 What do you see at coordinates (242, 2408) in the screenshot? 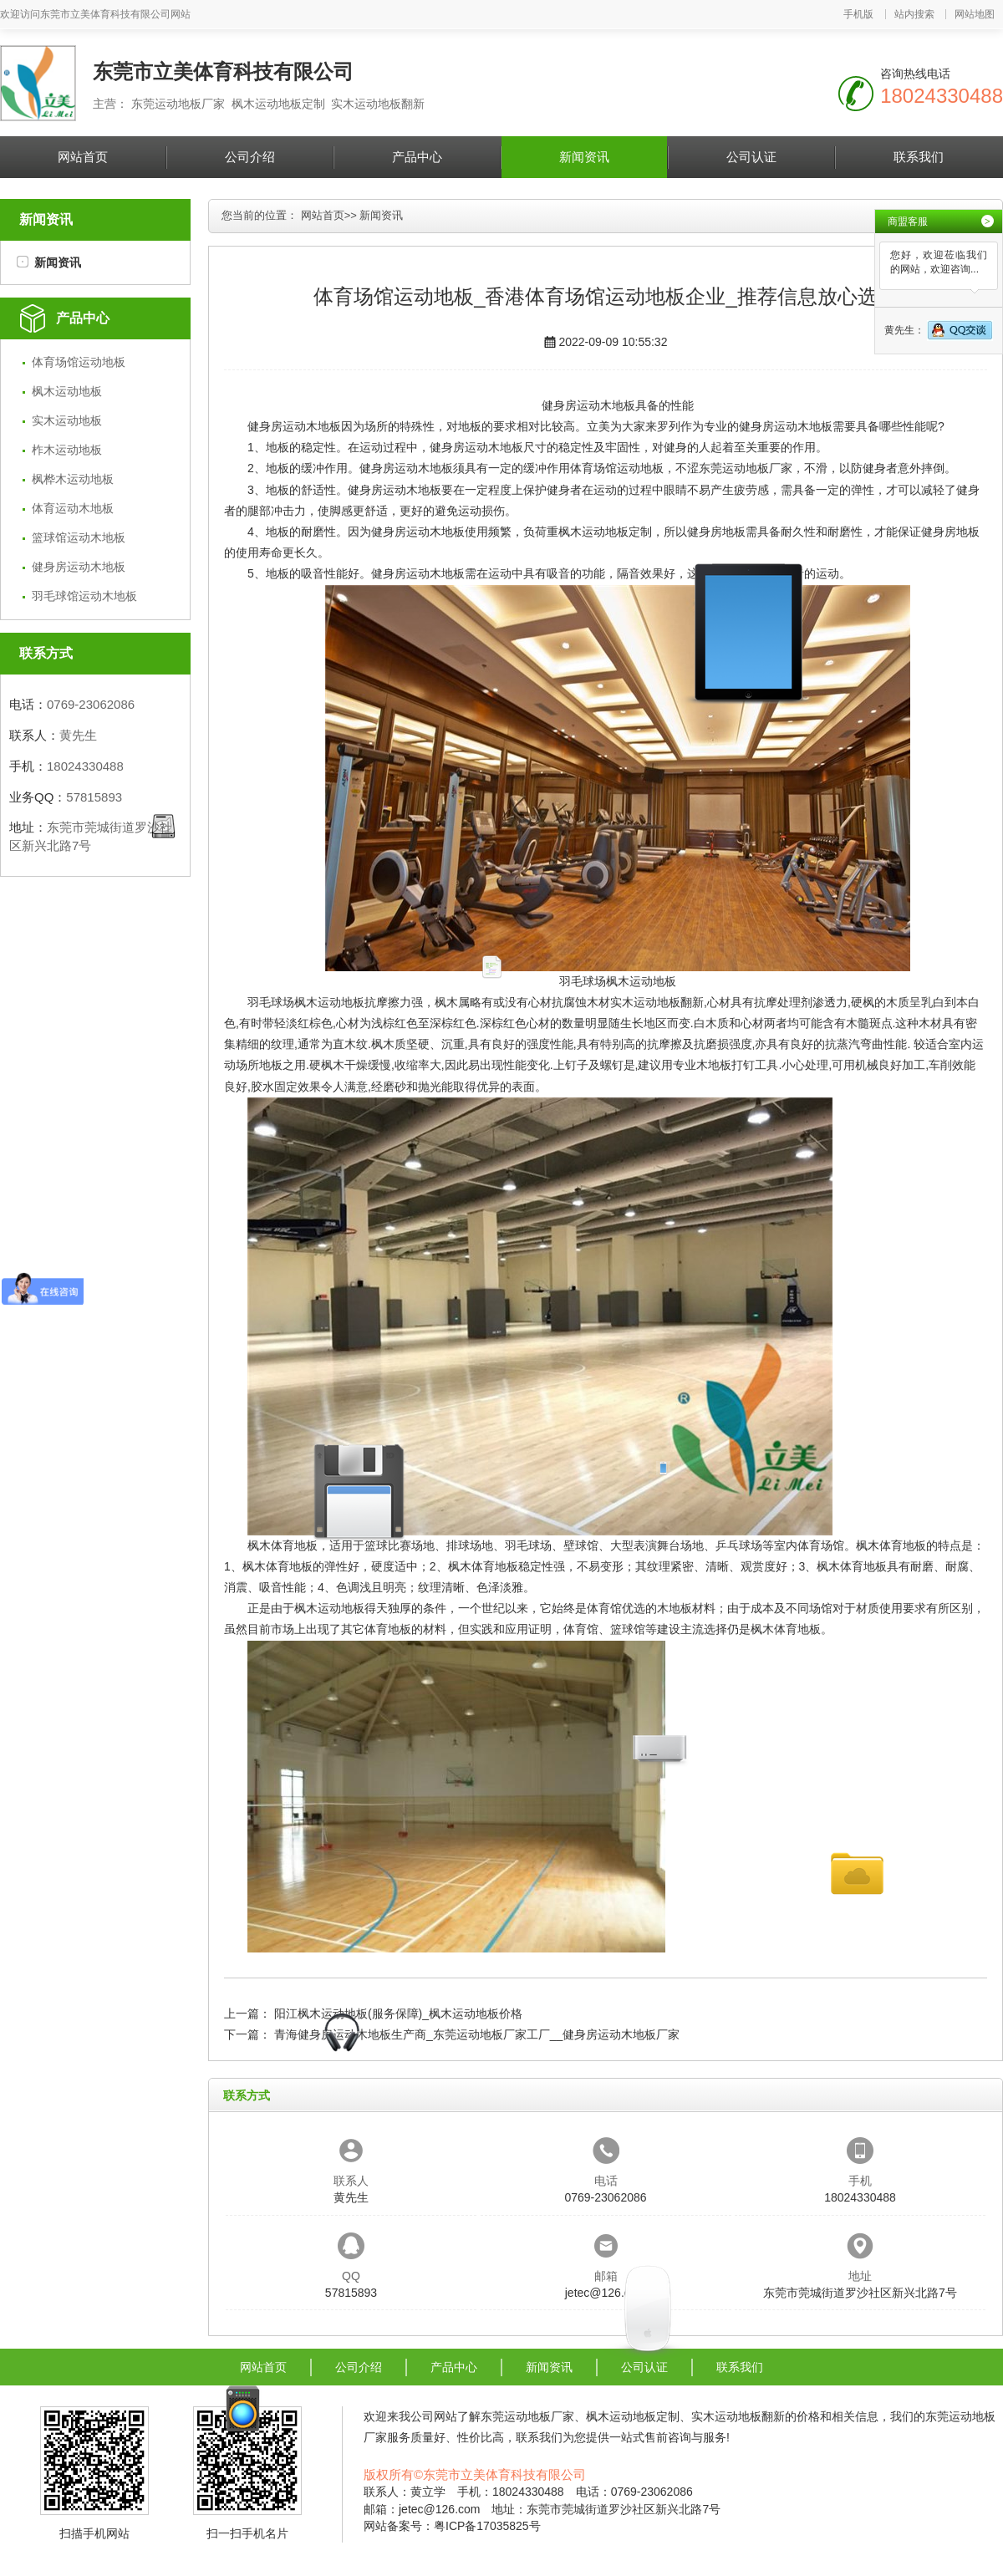
I see `indicates a non-RAID storage device or single drive` at bounding box center [242, 2408].